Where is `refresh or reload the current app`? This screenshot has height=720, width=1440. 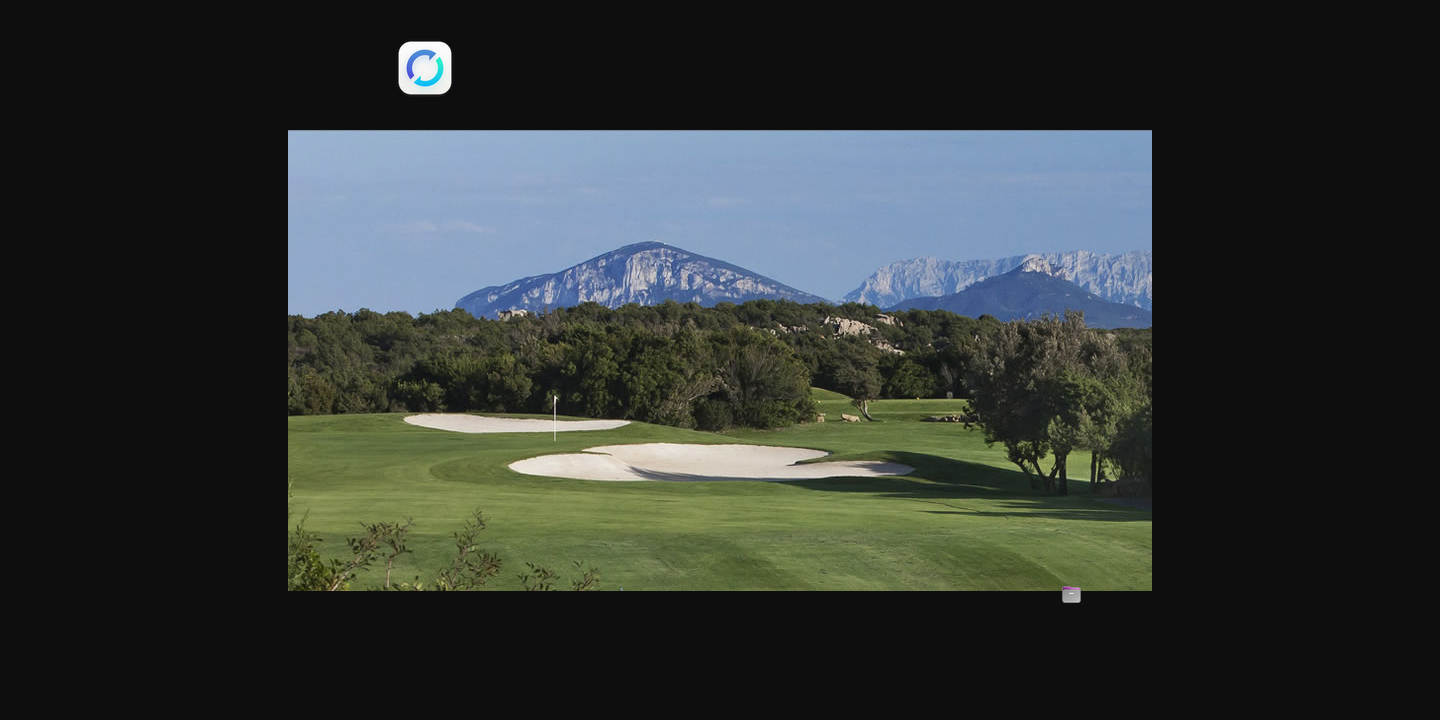
refresh or reload the current app is located at coordinates (425, 68).